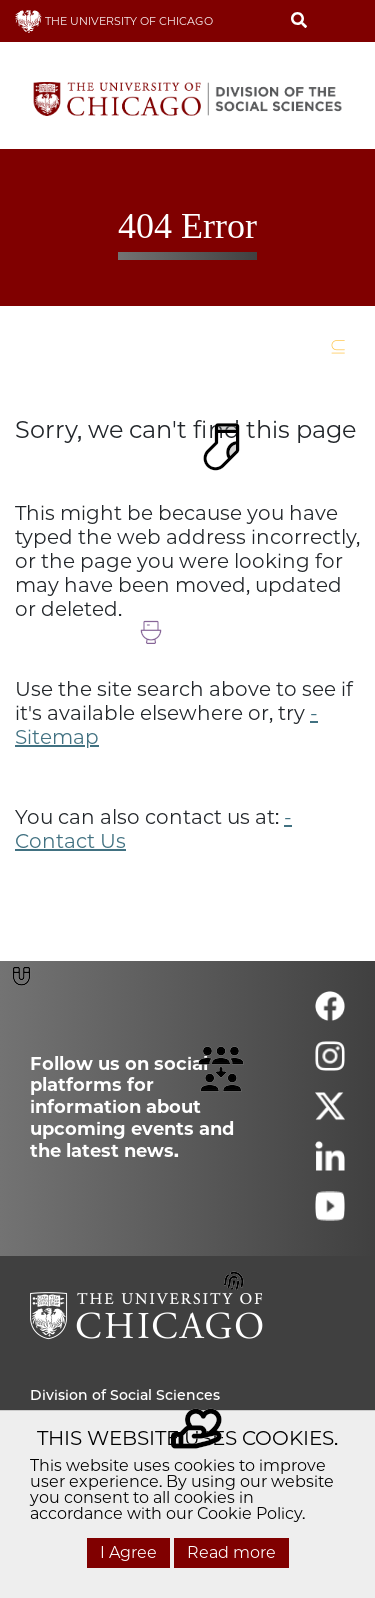 Image resolution: width=375 pixels, height=1598 pixels. Describe the element at coordinates (221, 1069) in the screenshot. I see `reduce maximum occupancy or group size` at that location.